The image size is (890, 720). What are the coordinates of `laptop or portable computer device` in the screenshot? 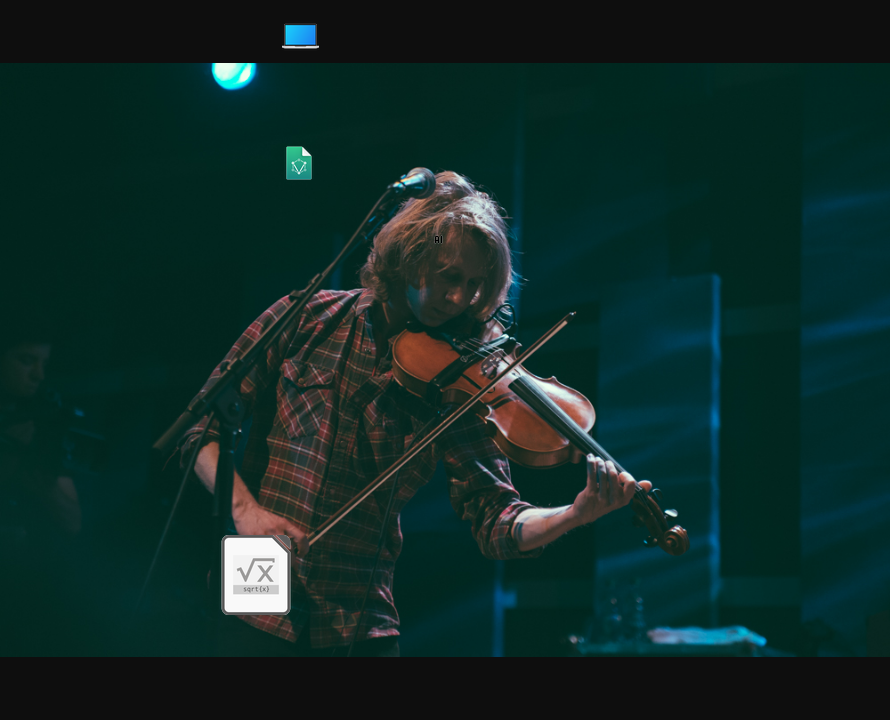 It's located at (300, 35).